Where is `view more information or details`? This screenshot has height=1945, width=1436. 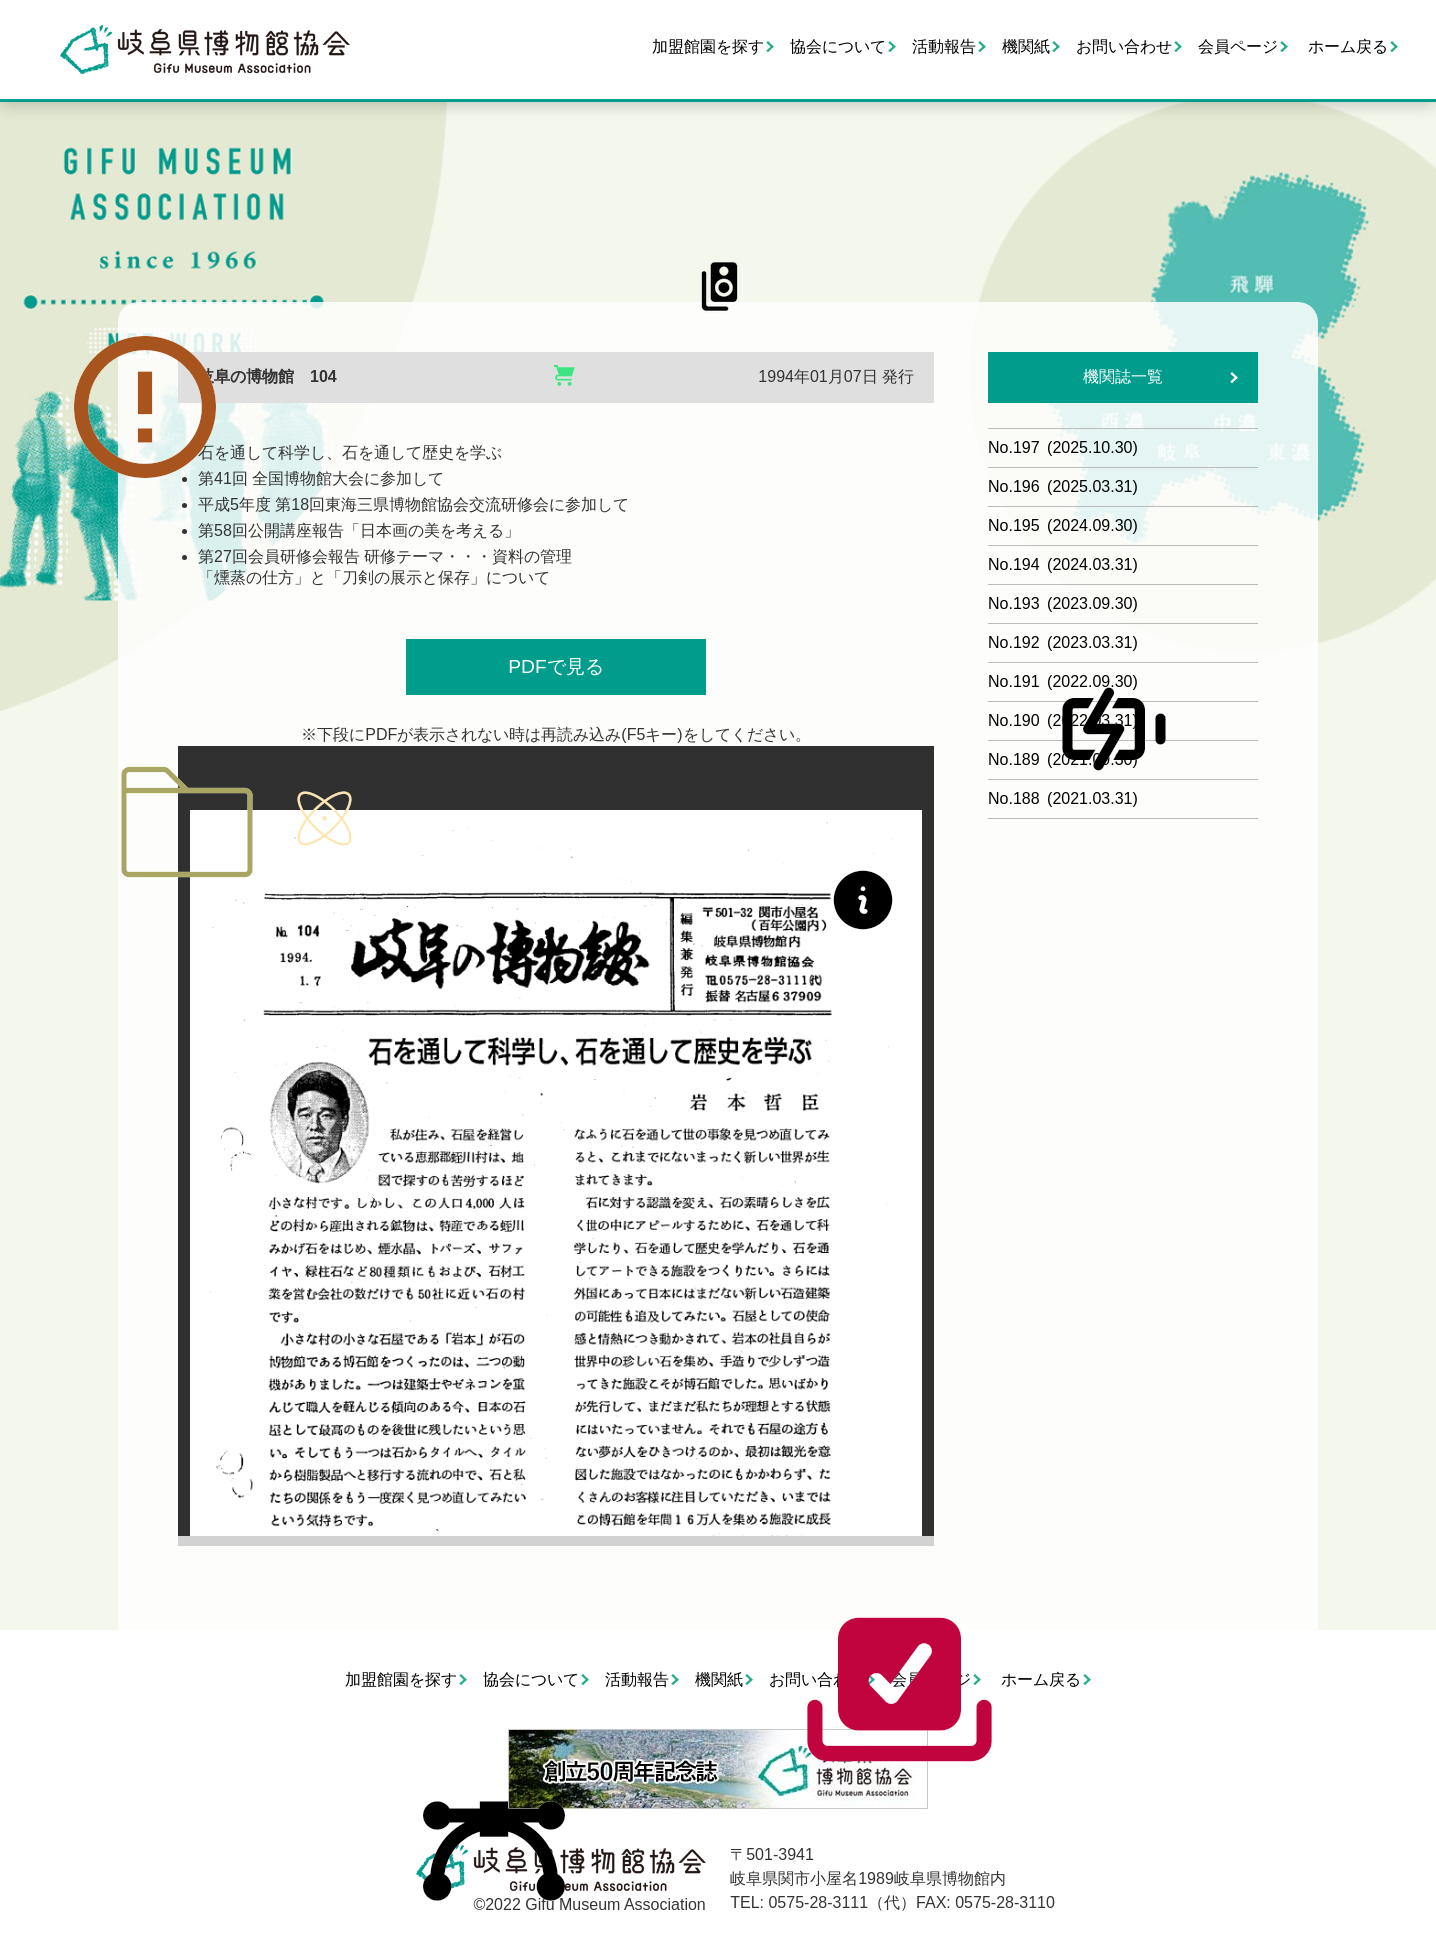
view more information or details is located at coordinates (863, 900).